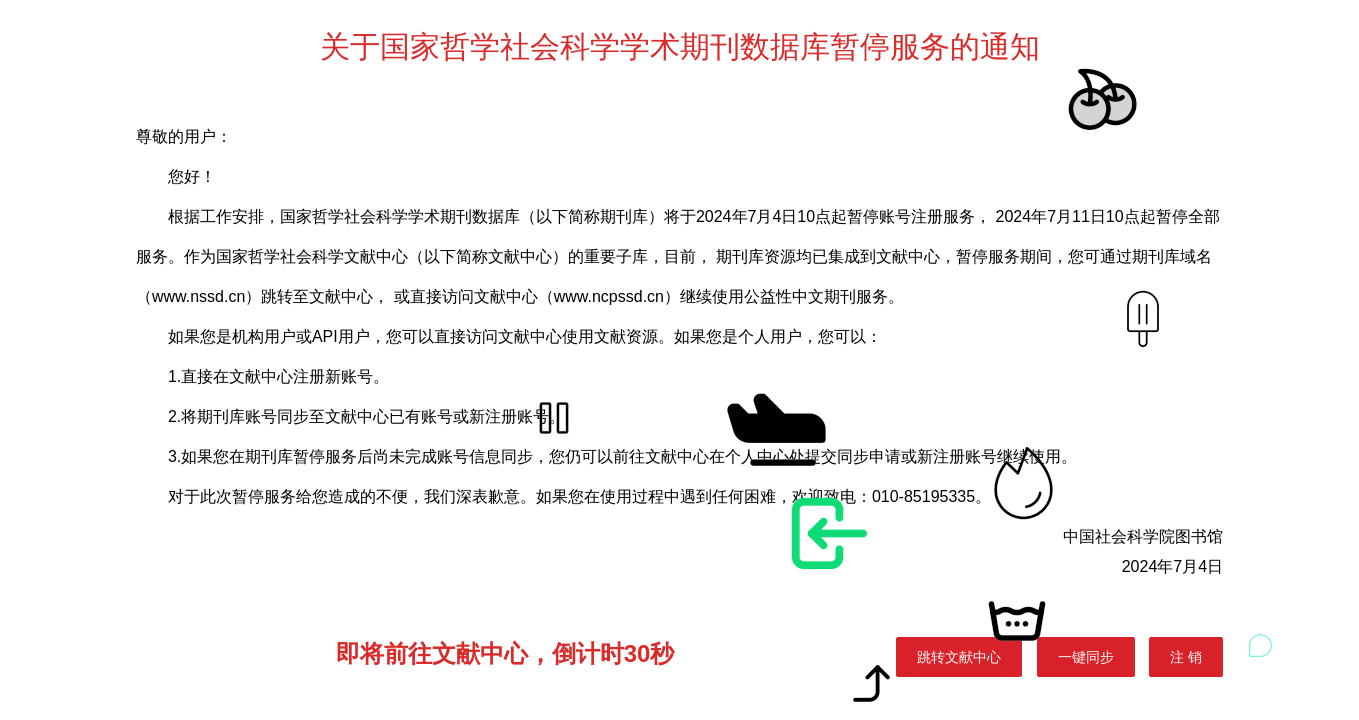  I want to click on navigate forward and up in a directory, so click(871, 683).